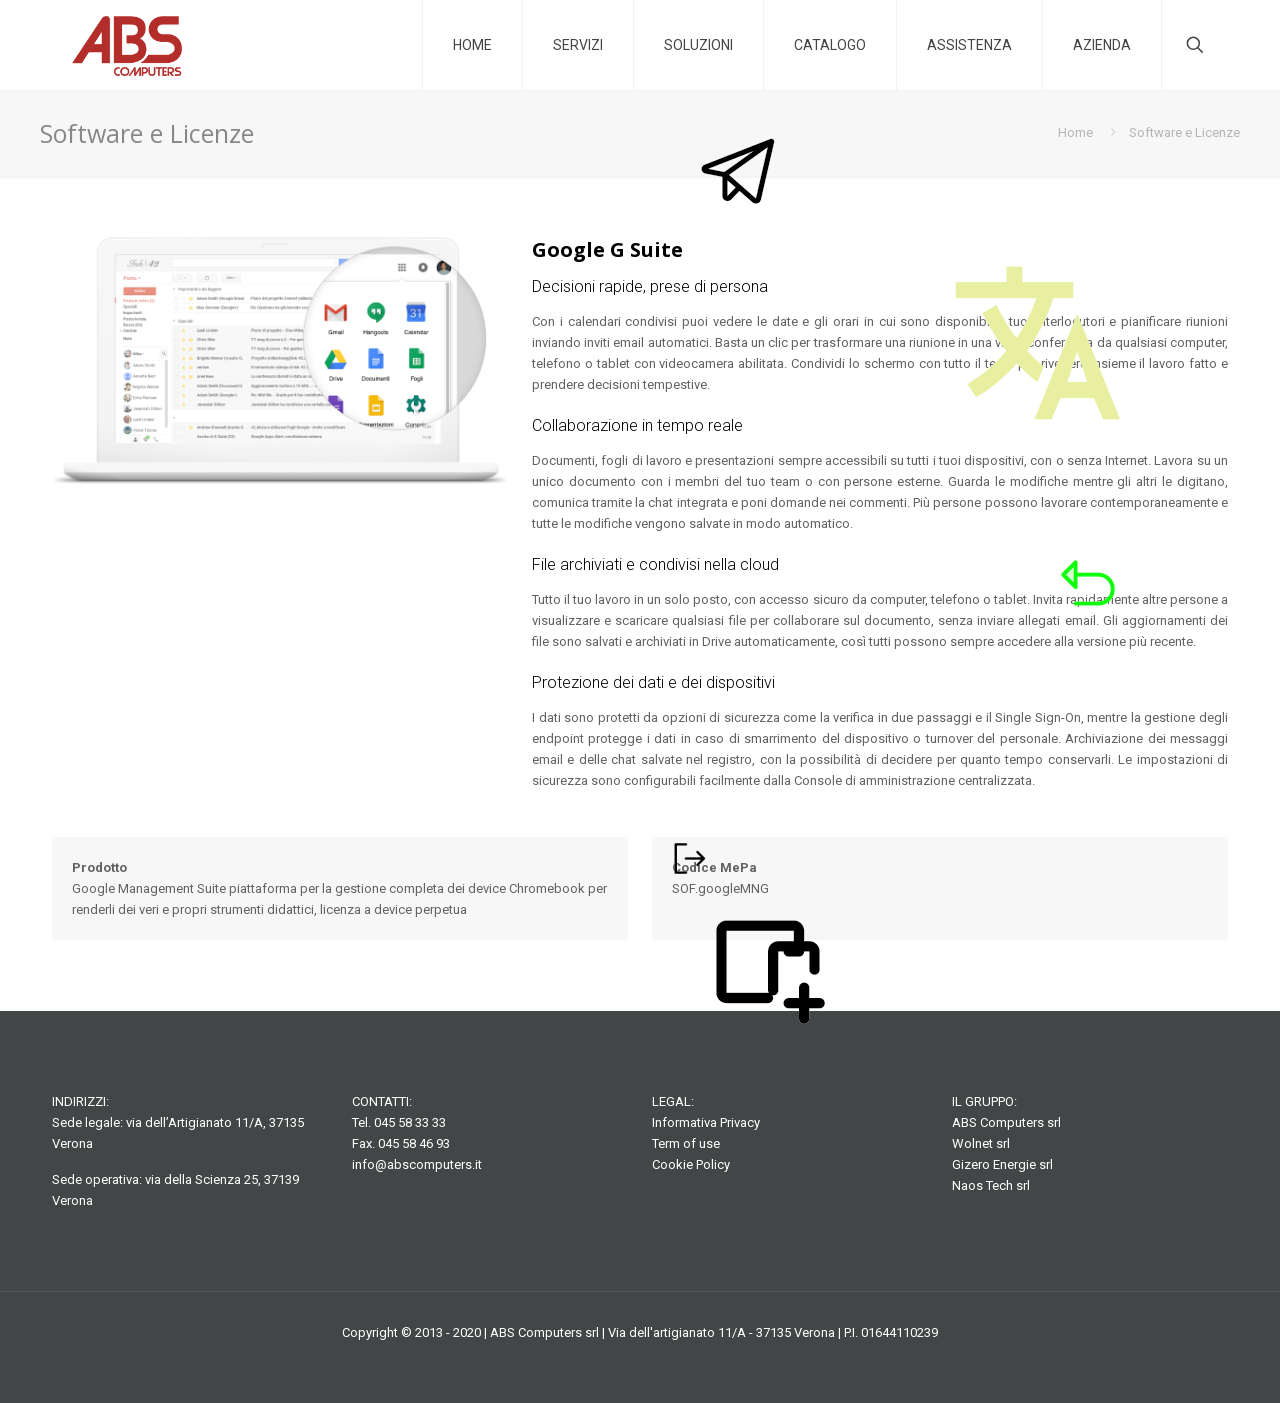  I want to click on add a new device to your account, so click(768, 967).